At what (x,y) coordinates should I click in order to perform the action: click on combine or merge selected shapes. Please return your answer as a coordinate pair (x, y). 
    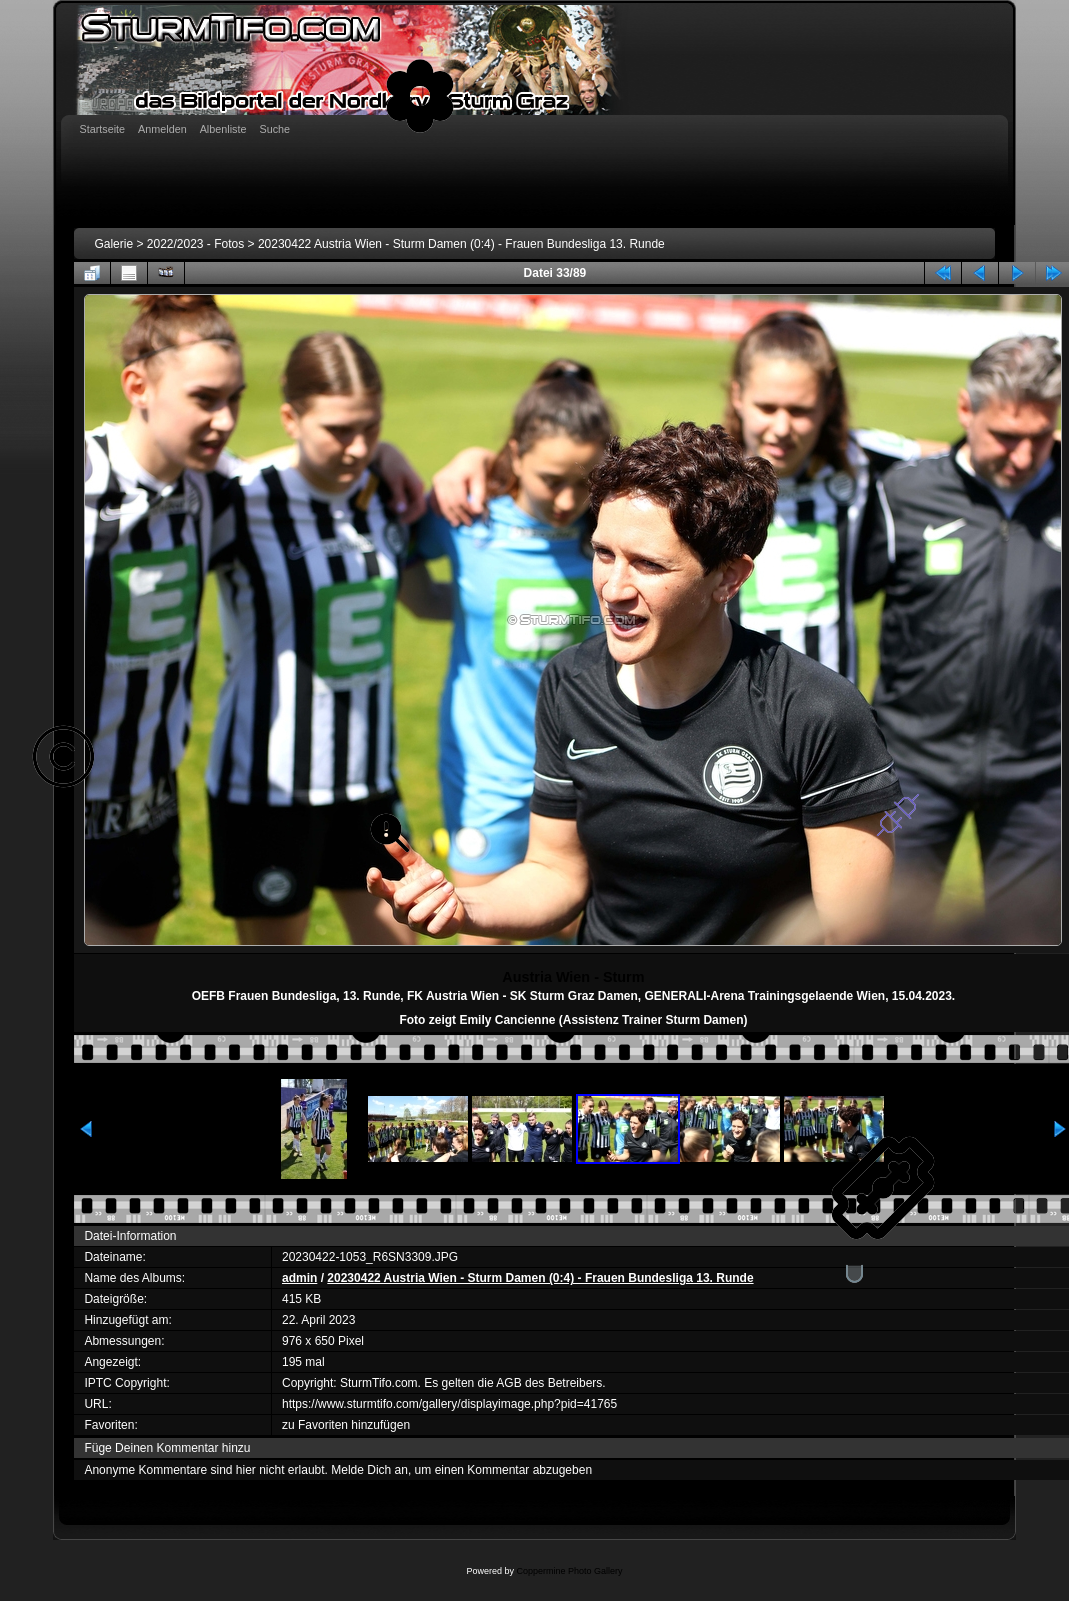
    Looking at the image, I should click on (854, 1272).